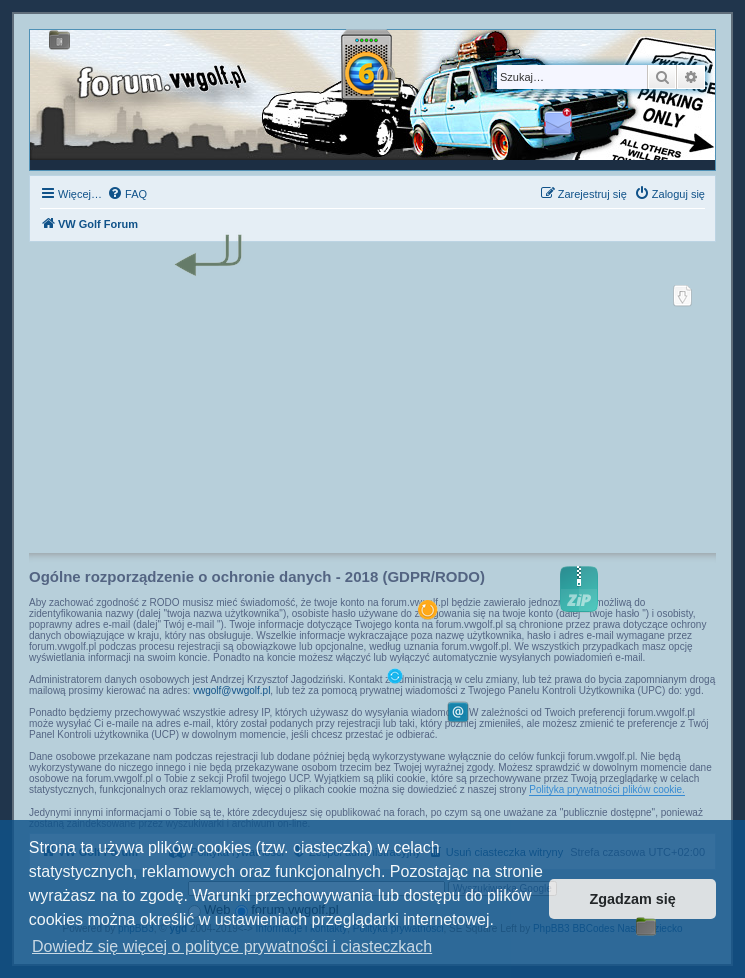 This screenshot has width=745, height=978. What do you see at coordinates (395, 676) in the screenshot?
I see `file is currently syncing with Insync cloud storage` at bounding box center [395, 676].